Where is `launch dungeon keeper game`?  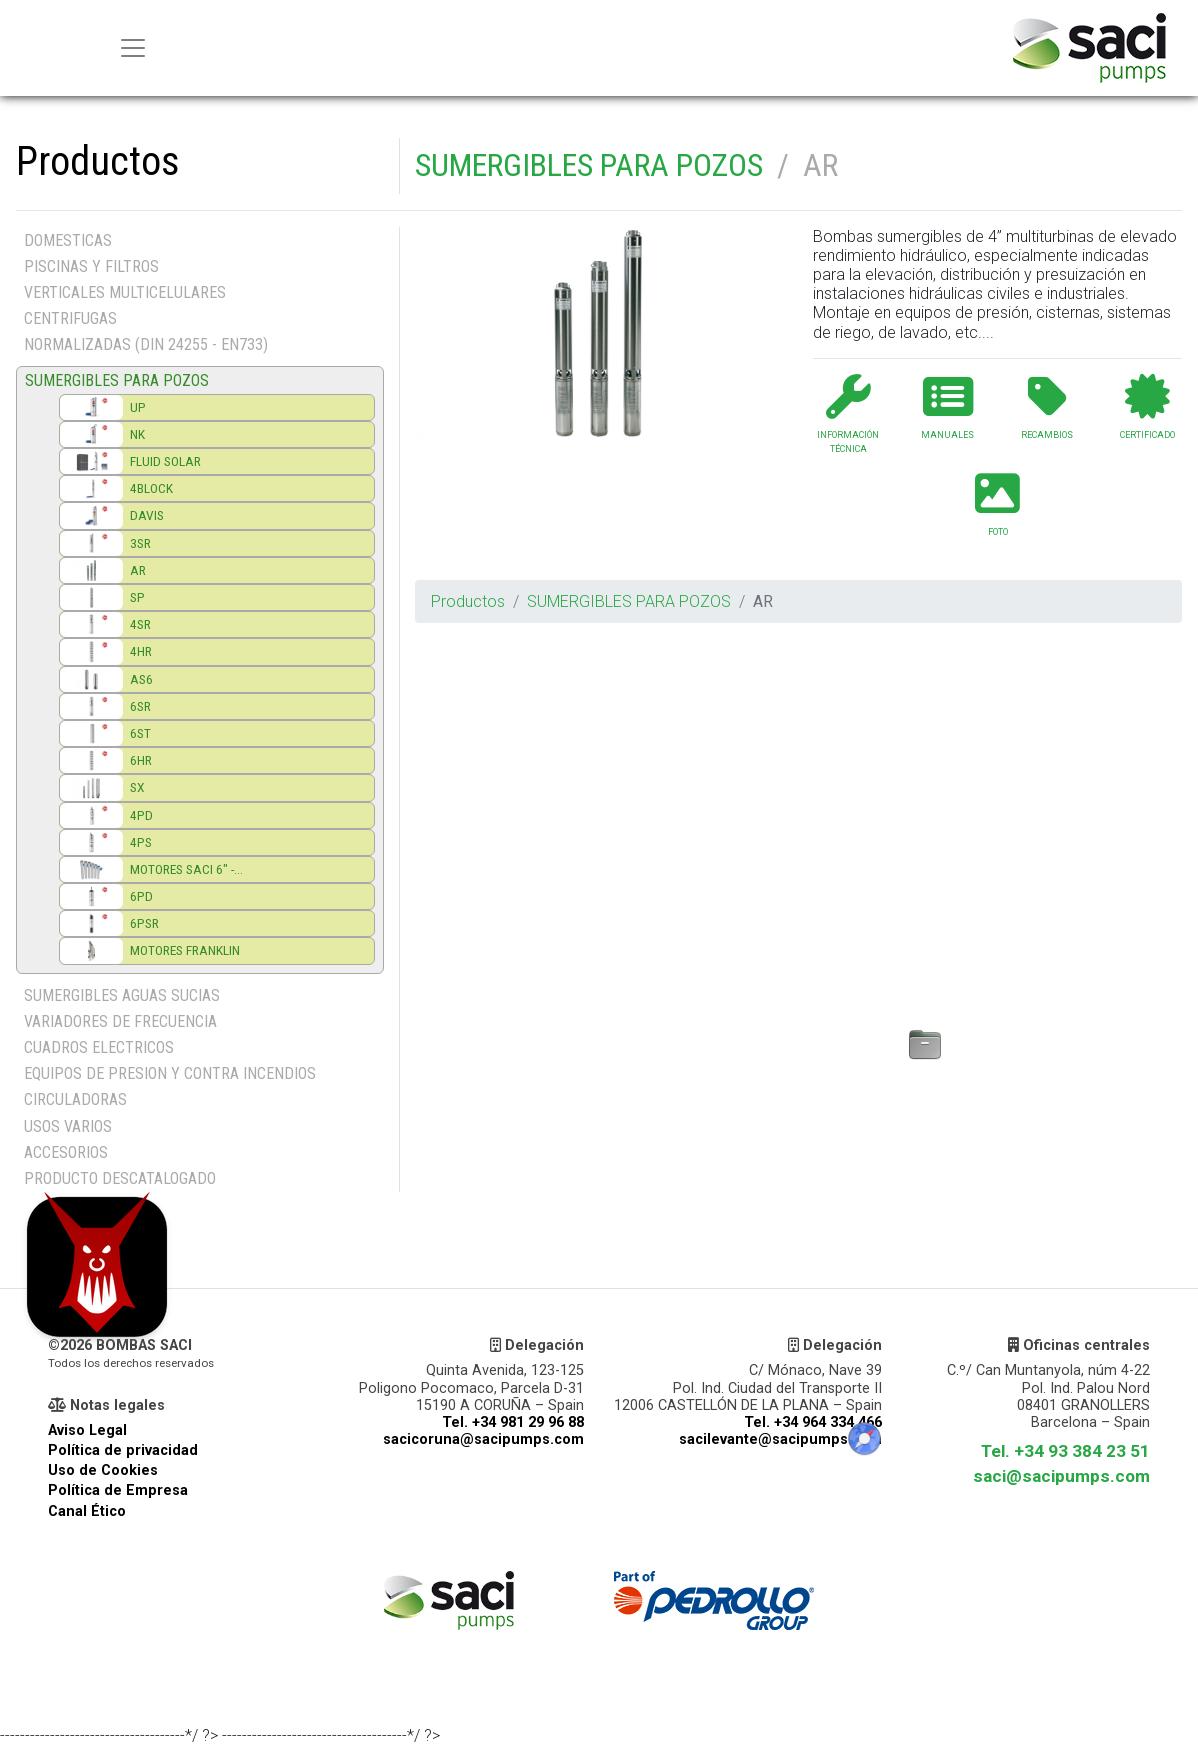
launch dungeon keeper game is located at coordinates (97, 1267).